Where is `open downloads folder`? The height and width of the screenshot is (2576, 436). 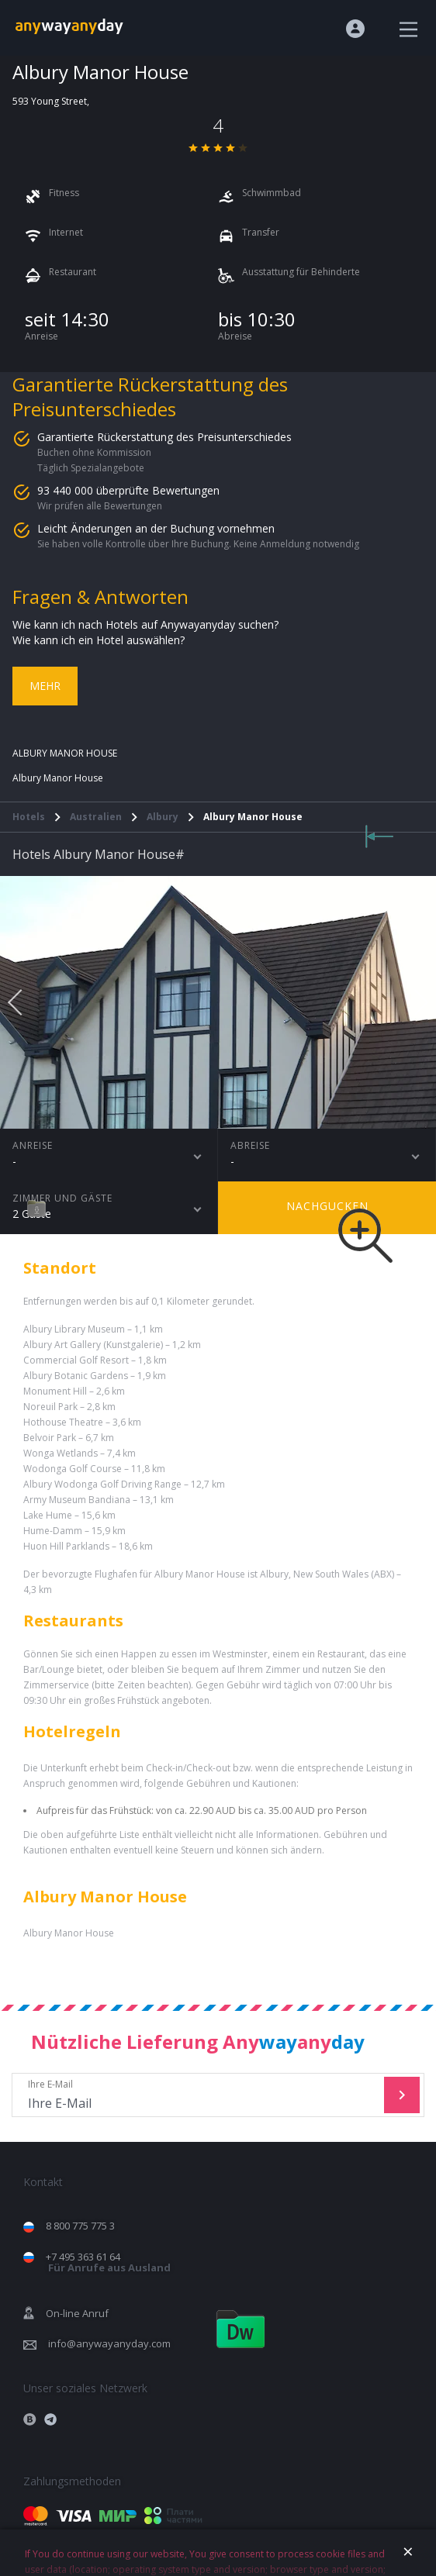
open downloads folder is located at coordinates (36, 1209).